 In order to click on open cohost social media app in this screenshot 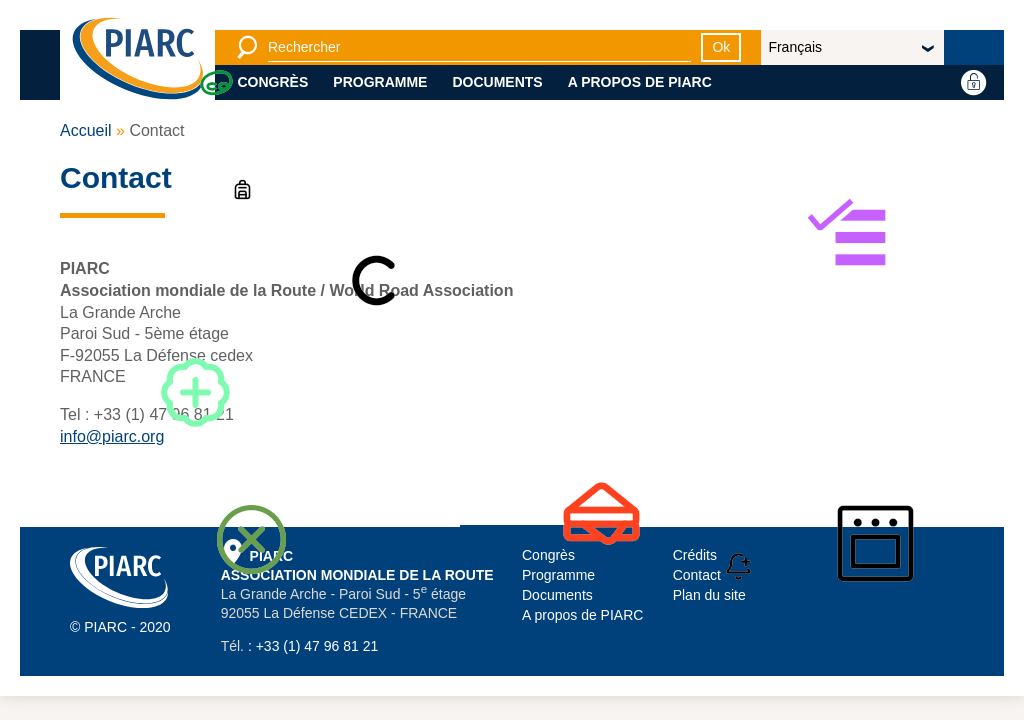, I will do `click(216, 83)`.